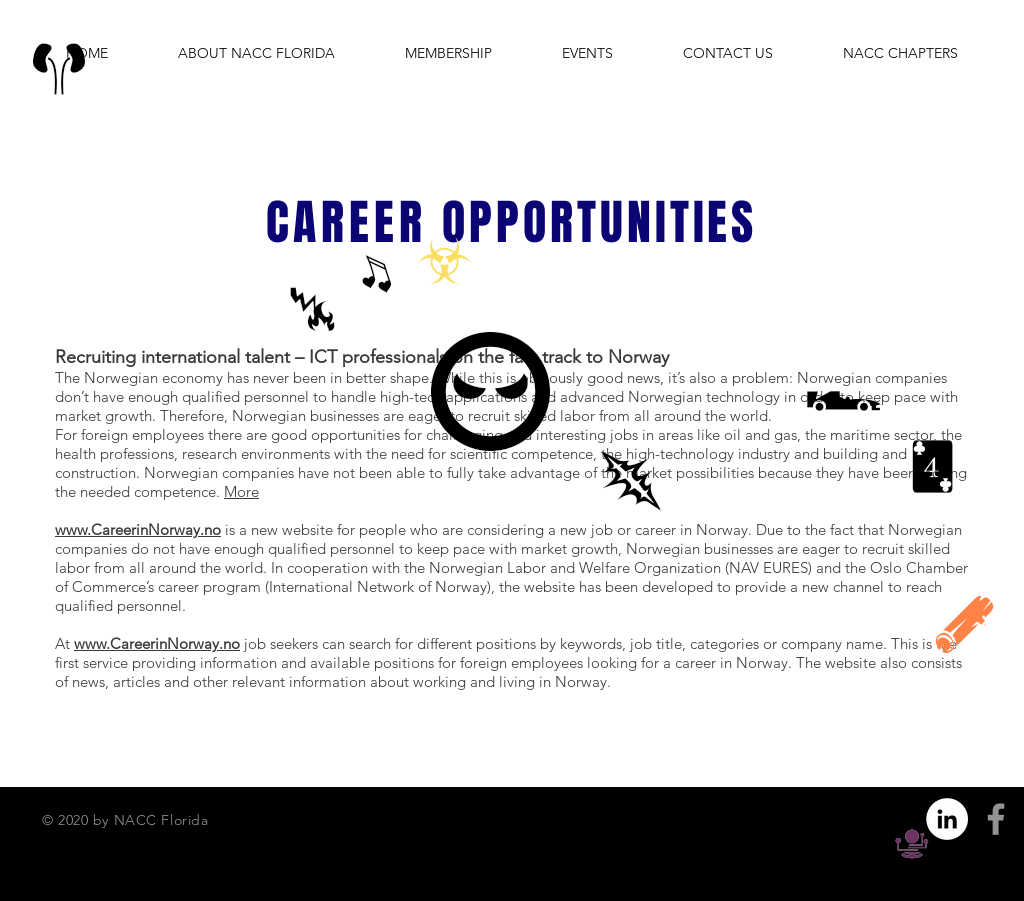 The width and height of the screenshot is (1024, 901). What do you see at coordinates (490, 391) in the screenshot?
I see `indicates overkill or excessive damage in gameplay` at bounding box center [490, 391].